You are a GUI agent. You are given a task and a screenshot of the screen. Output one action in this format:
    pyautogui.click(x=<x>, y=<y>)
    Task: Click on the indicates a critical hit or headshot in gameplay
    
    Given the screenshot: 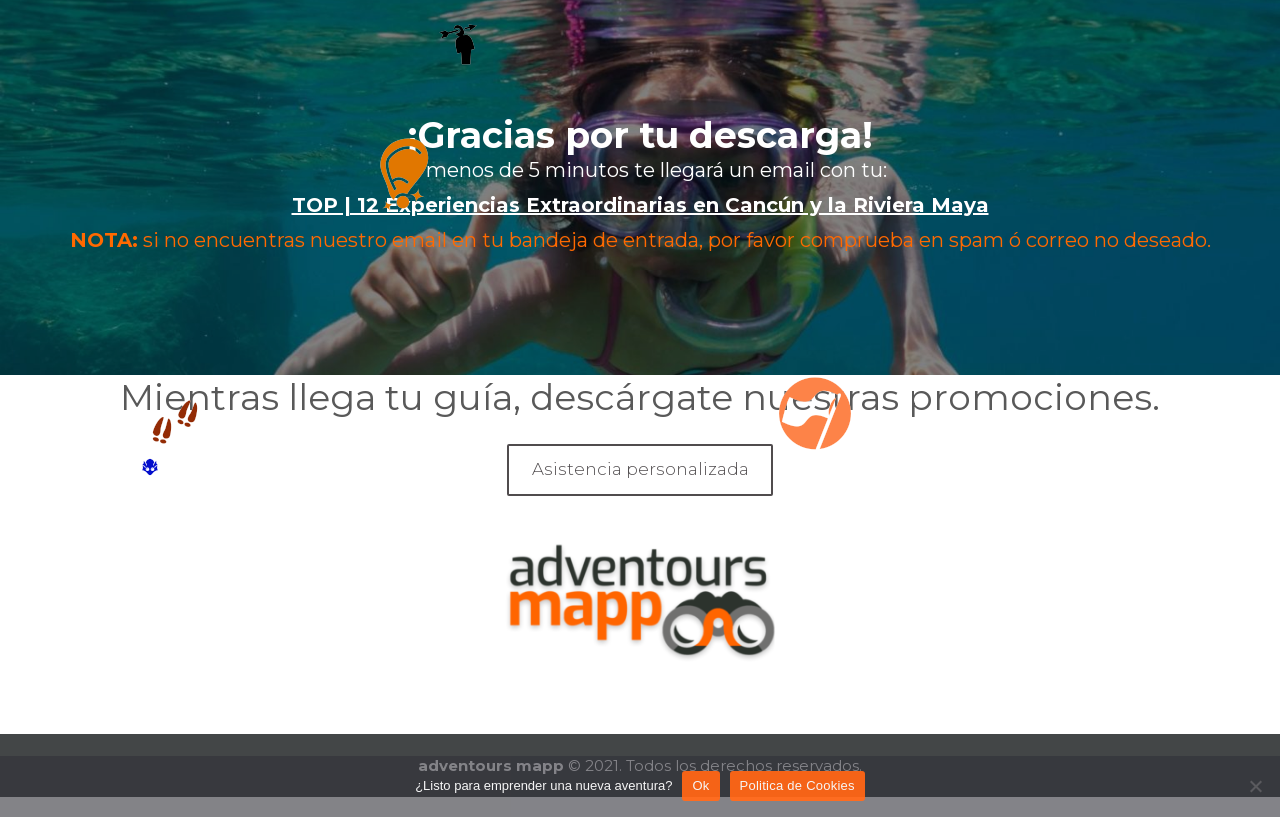 What is the action you would take?
    pyautogui.click(x=459, y=44)
    